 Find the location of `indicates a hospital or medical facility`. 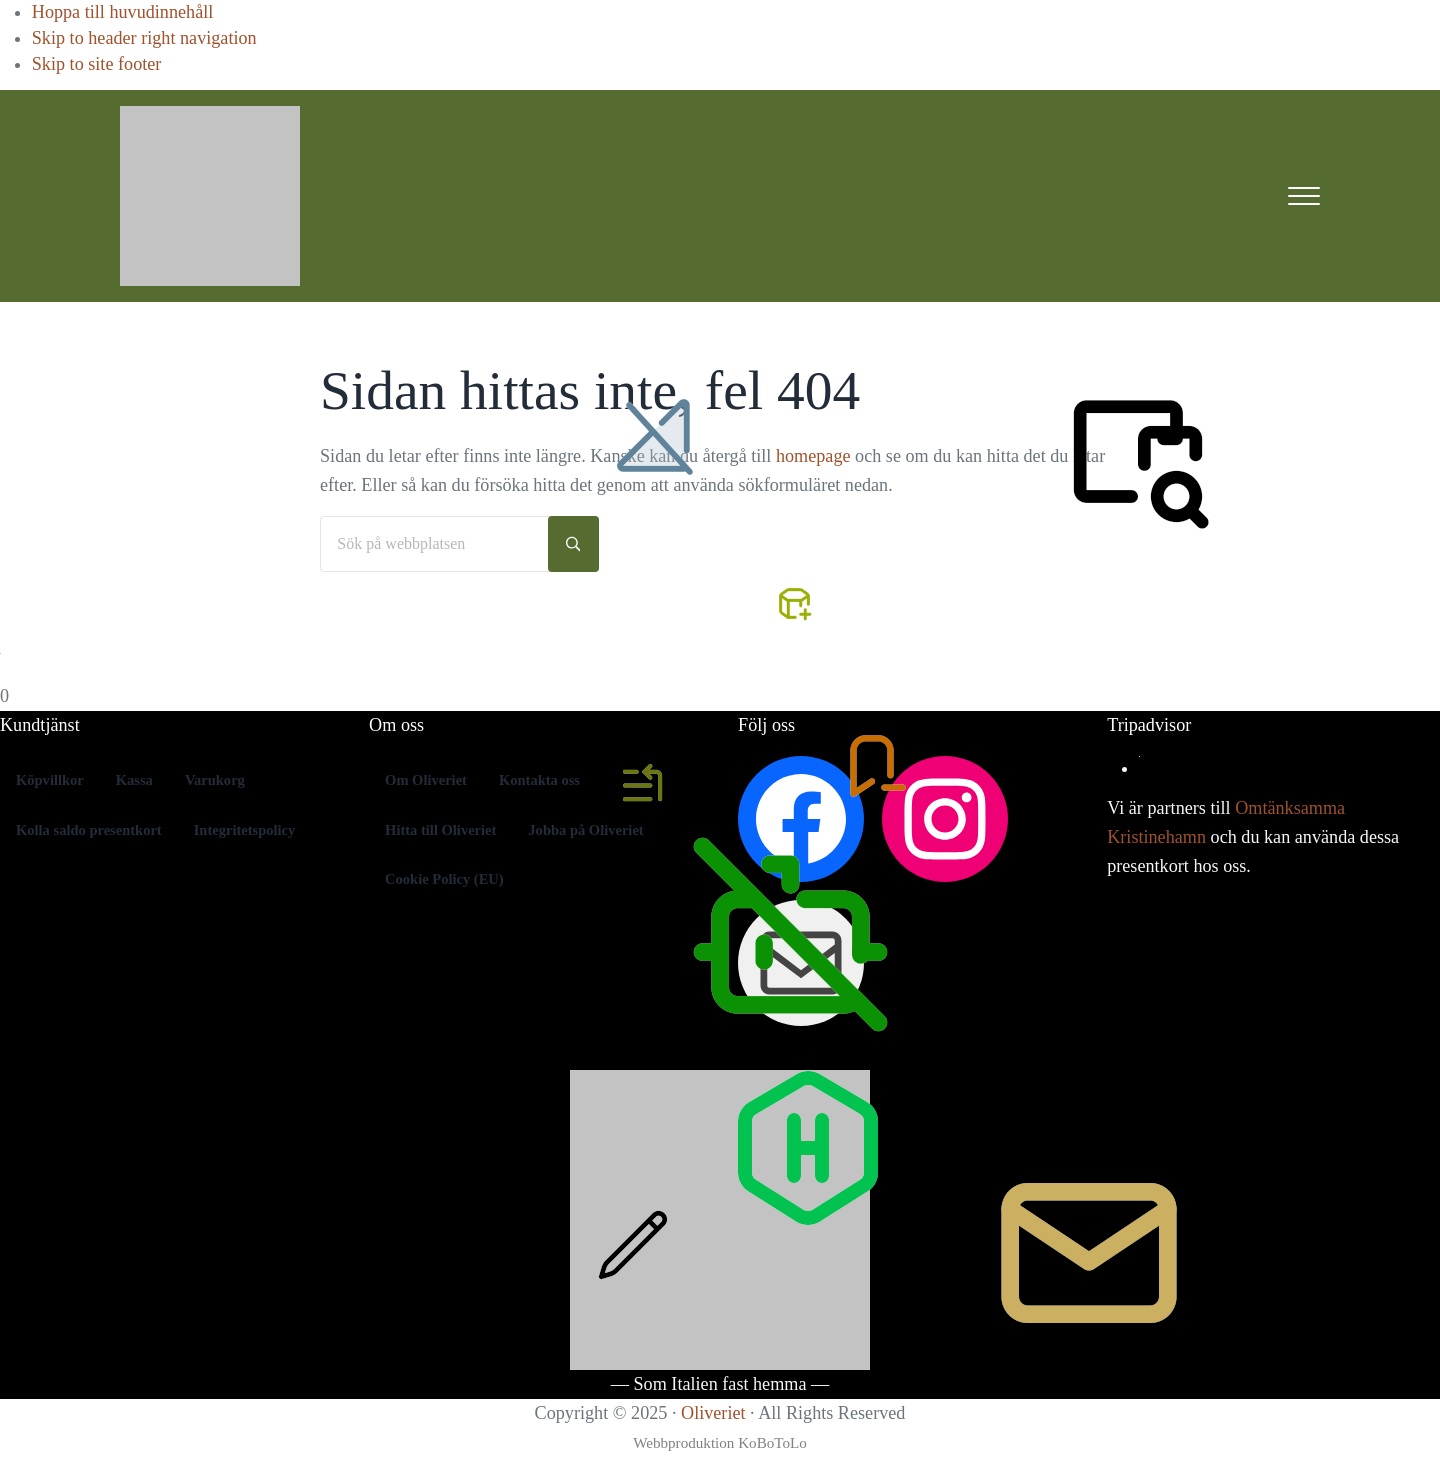

indicates a hospital or medical facility is located at coordinates (808, 1148).